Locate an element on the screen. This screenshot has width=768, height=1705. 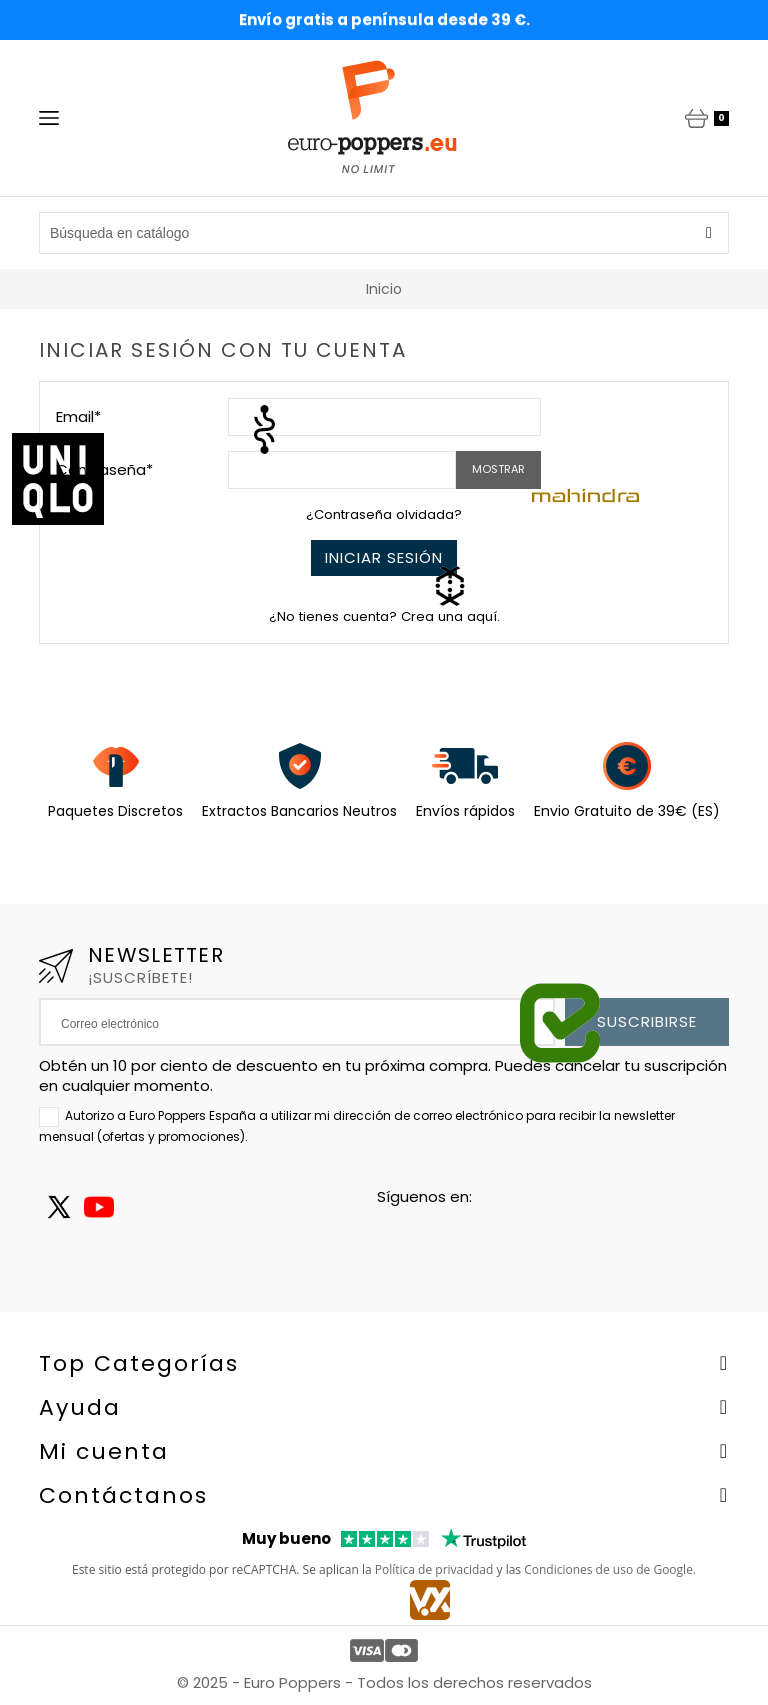
eclipse vert.x framework logo is located at coordinates (430, 1600).